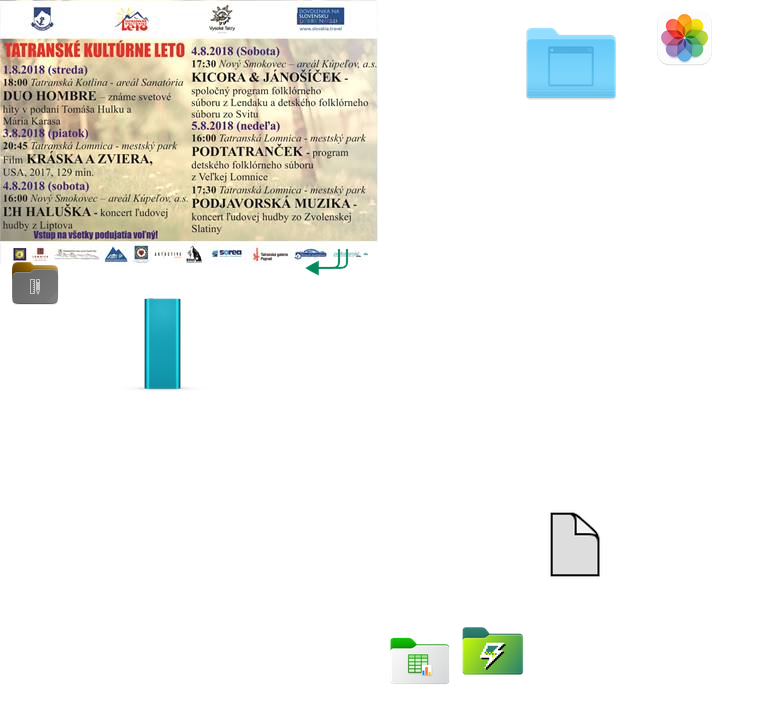 The height and width of the screenshot is (720, 763). Describe the element at coordinates (419, 662) in the screenshot. I see `open folder containing LibreOffice Calc spreadsheets` at that location.